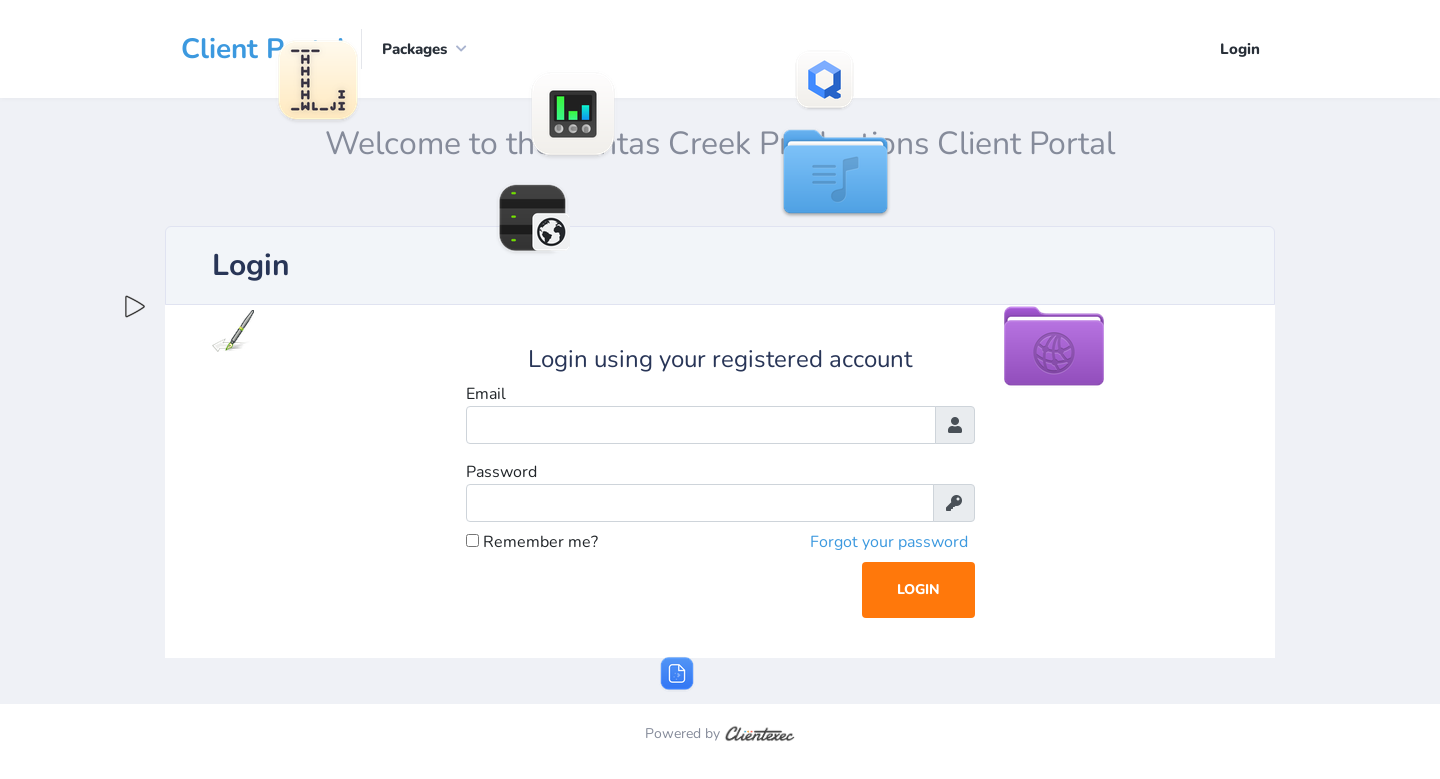 The height and width of the screenshot is (779, 1440). I want to click on open qubes os application, so click(824, 79).